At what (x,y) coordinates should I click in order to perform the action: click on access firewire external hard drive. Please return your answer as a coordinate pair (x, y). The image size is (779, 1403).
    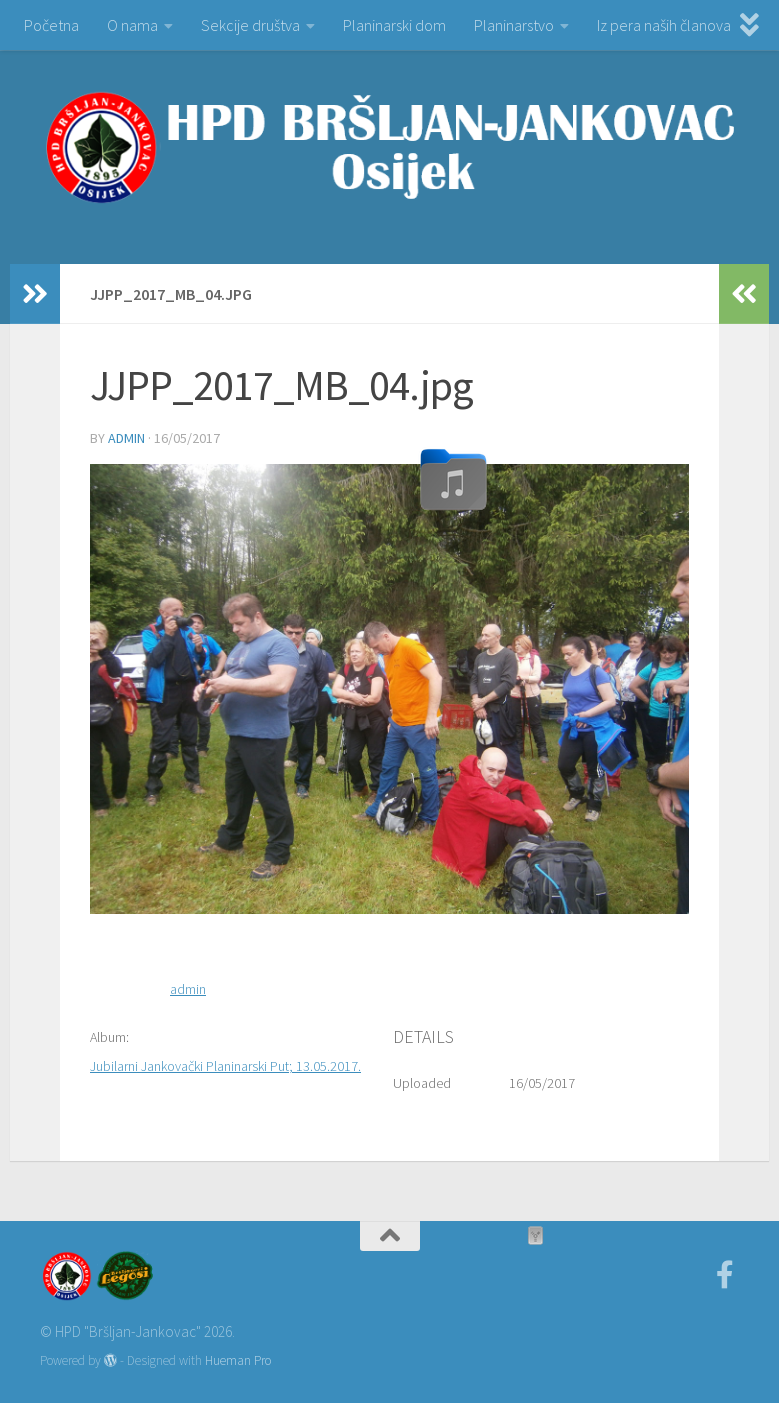
    Looking at the image, I should click on (535, 1235).